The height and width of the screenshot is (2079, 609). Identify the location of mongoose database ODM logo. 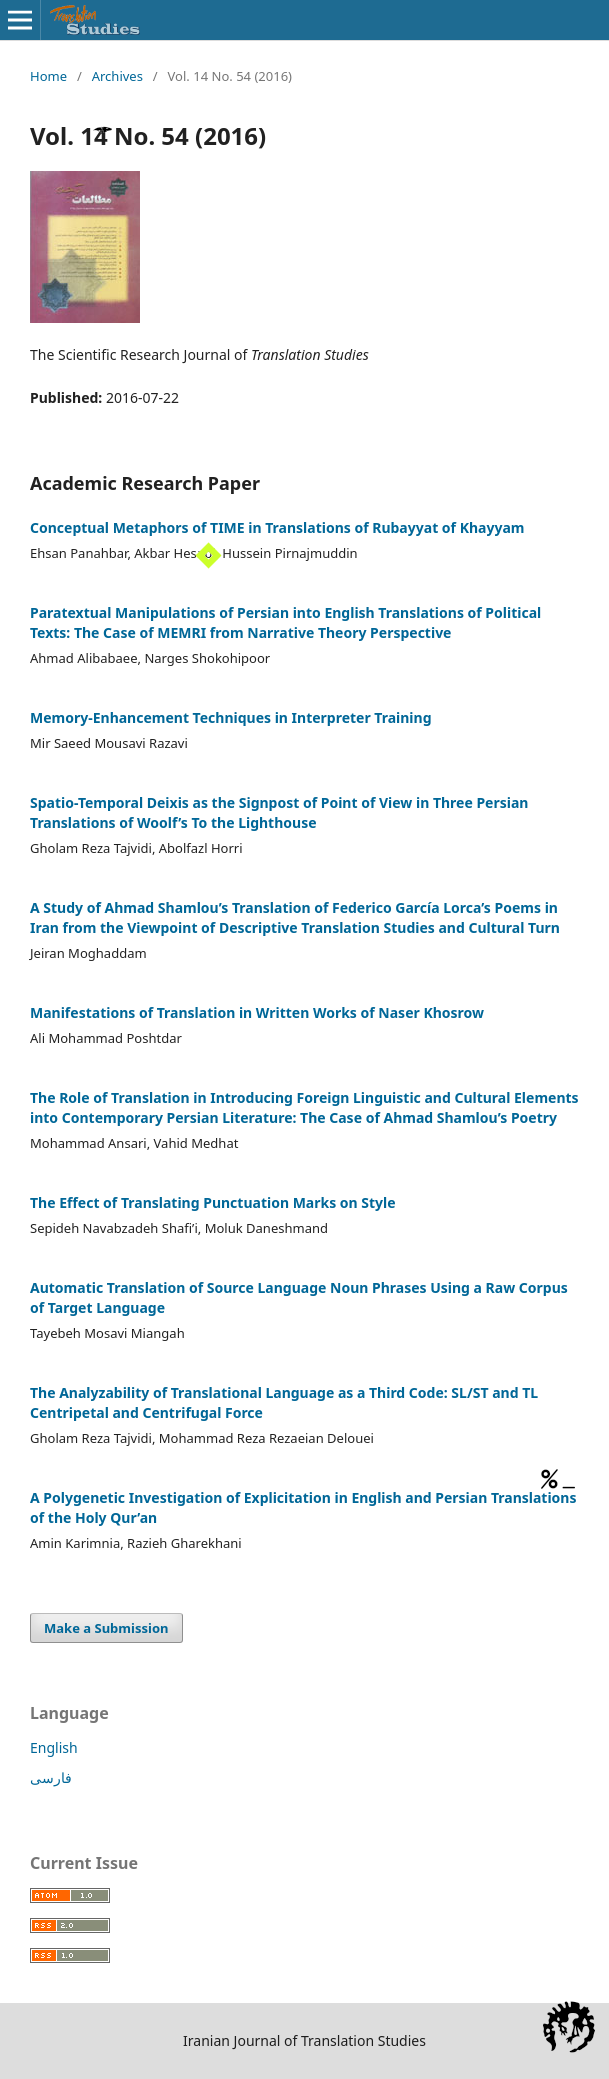
(102, 130).